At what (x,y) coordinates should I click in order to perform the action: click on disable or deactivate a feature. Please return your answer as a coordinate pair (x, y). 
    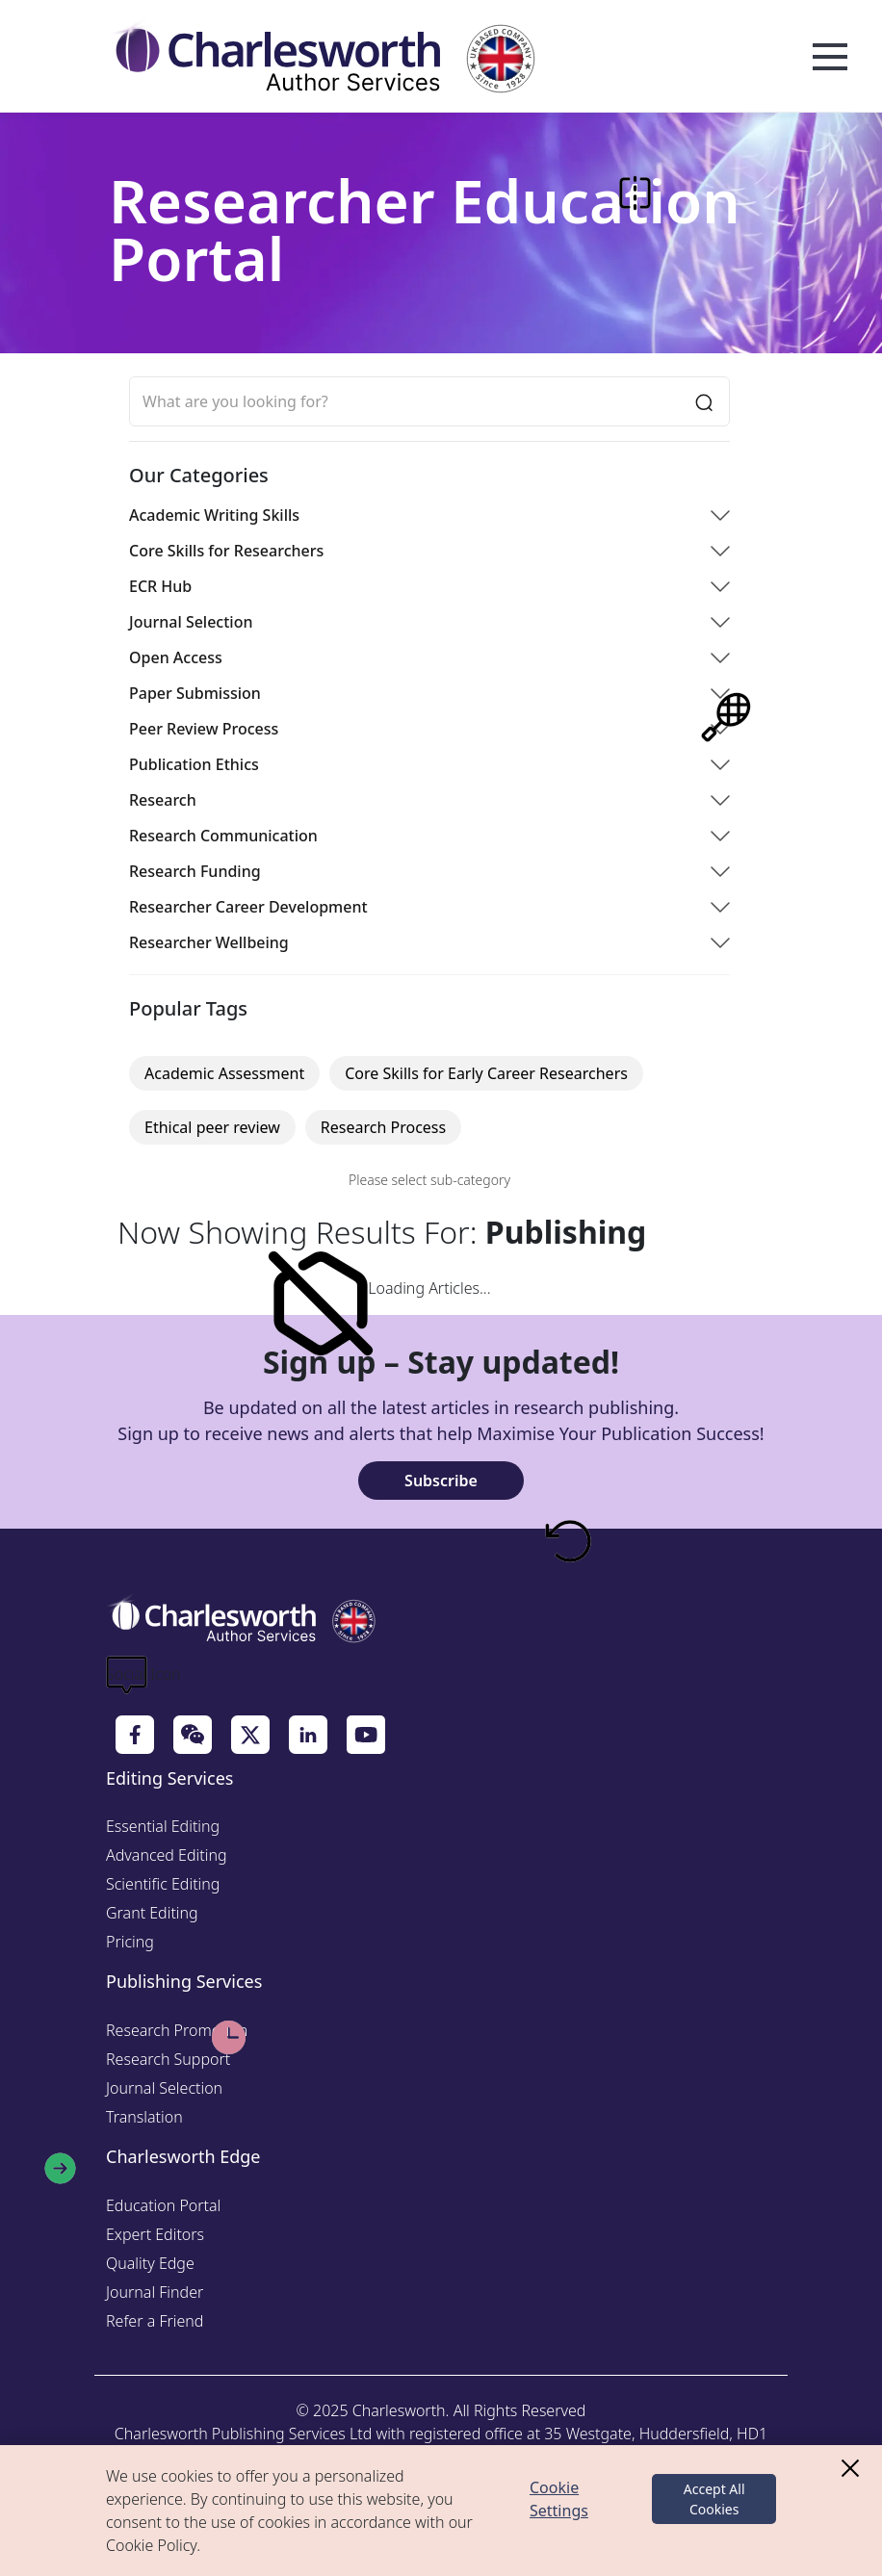
    Looking at the image, I should click on (321, 1303).